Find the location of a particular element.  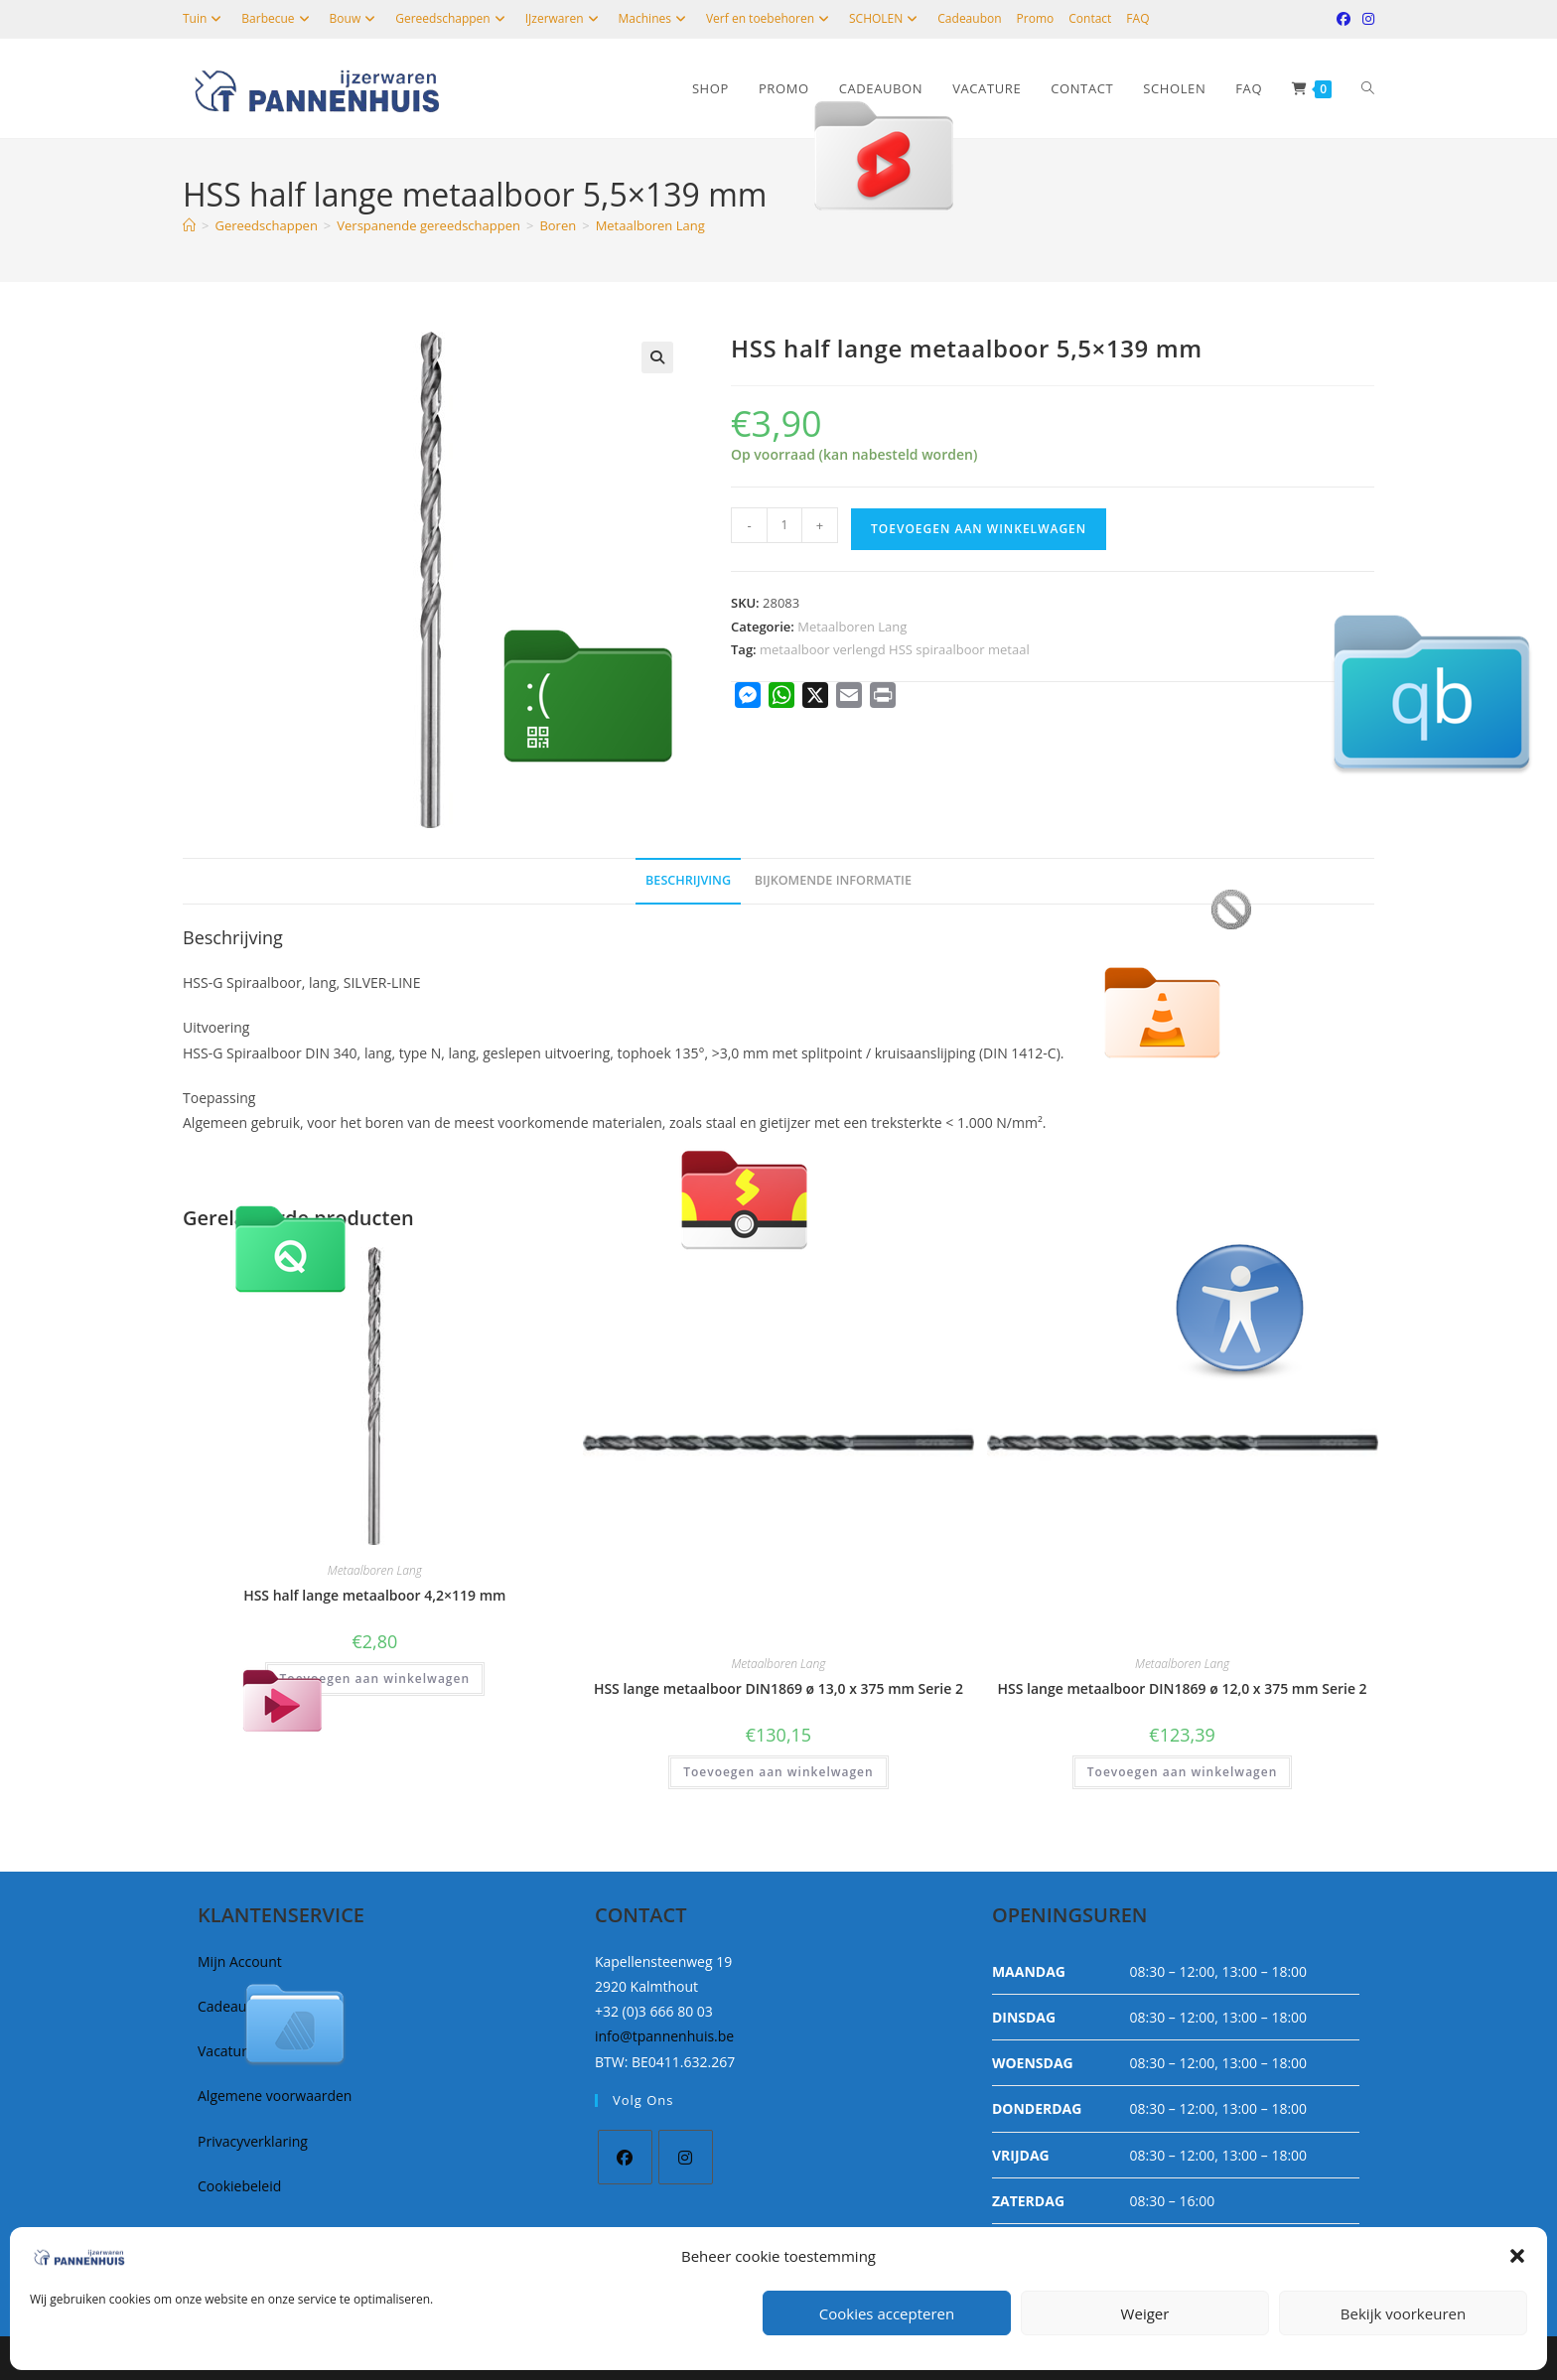

folder containing windows insider or beta system files is located at coordinates (587, 700).